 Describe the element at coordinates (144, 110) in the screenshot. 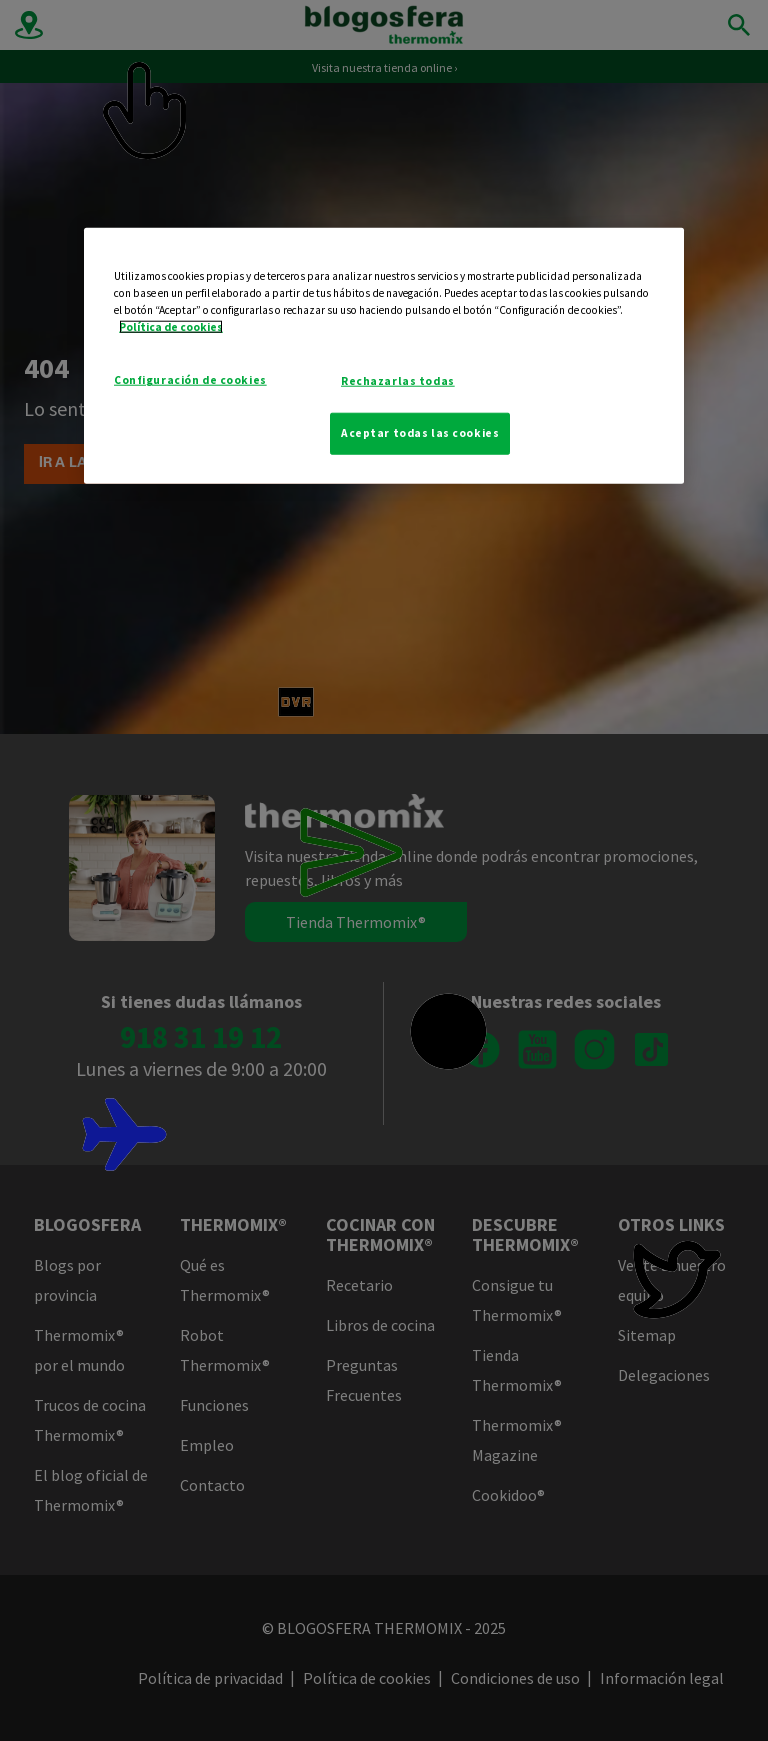

I see `tap to select or interact with an element` at that location.